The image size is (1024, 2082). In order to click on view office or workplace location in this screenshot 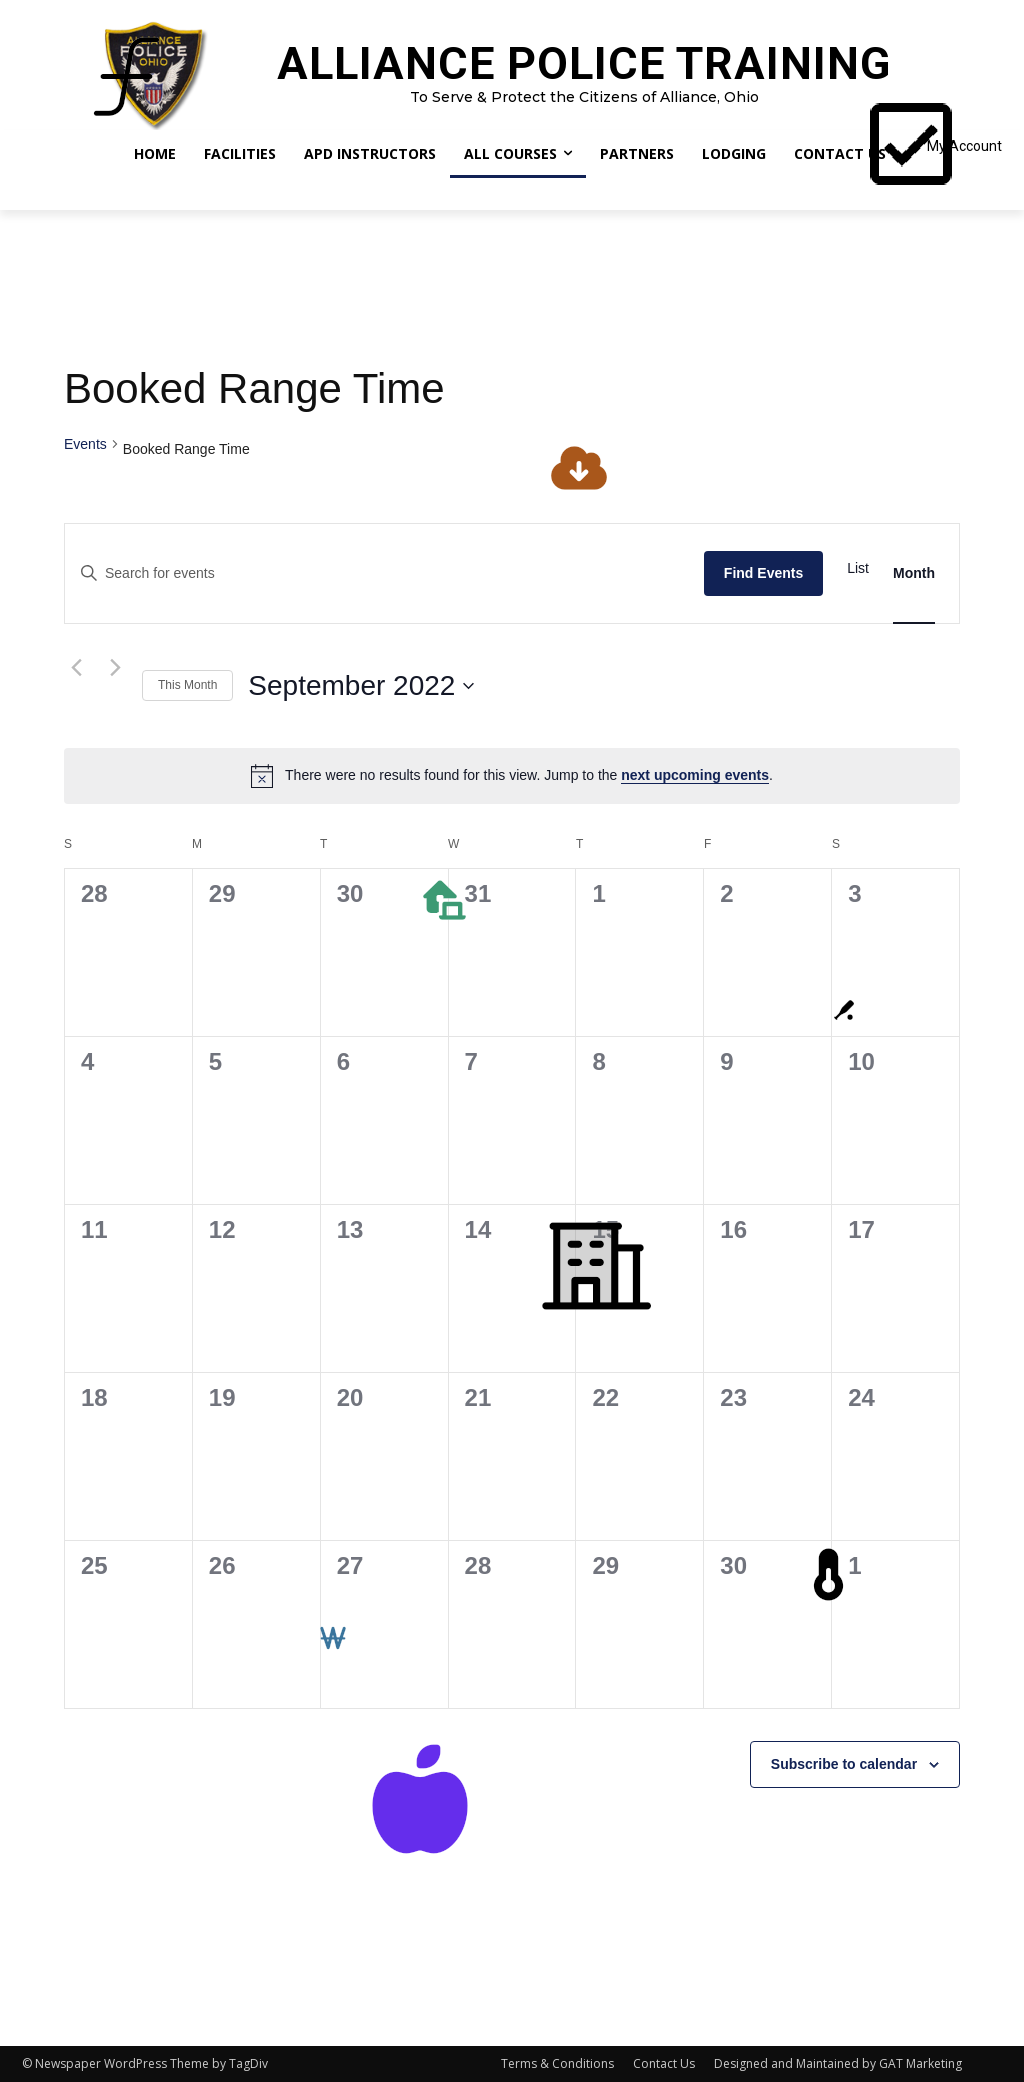, I will do `click(593, 1266)`.